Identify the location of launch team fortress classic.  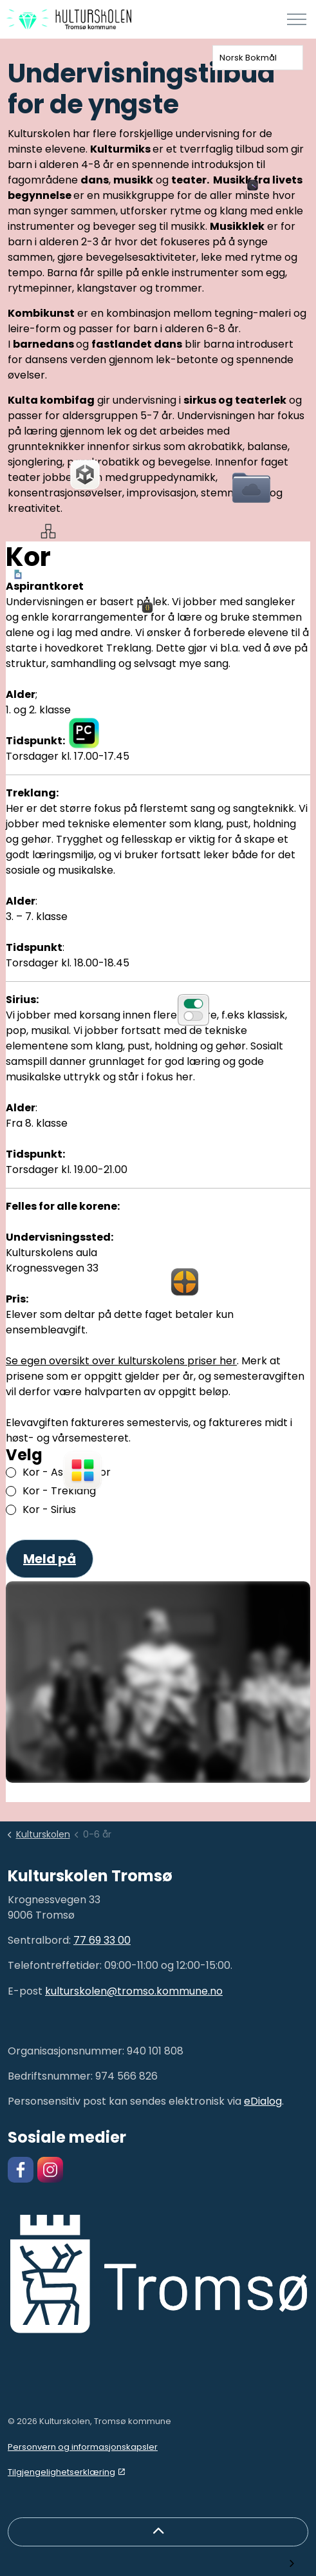
(185, 1282).